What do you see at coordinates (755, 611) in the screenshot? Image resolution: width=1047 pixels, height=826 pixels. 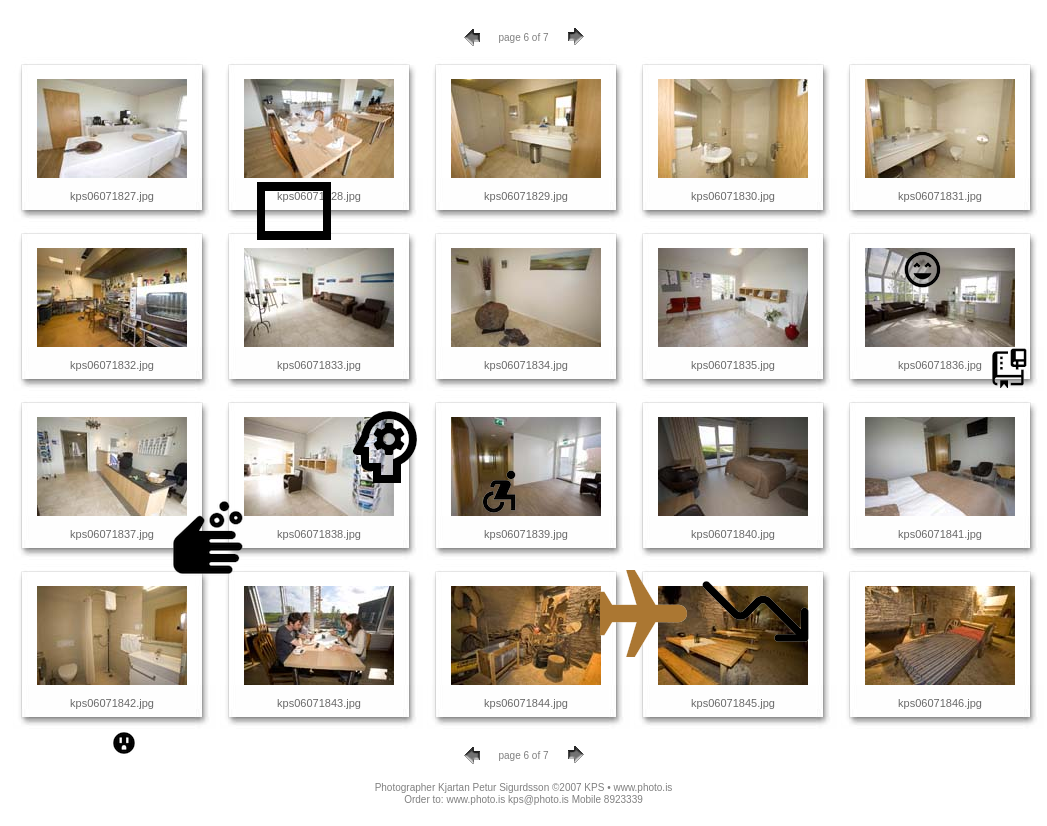 I see `indicates a declining trend or decreasing value` at bounding box center [755, 611].